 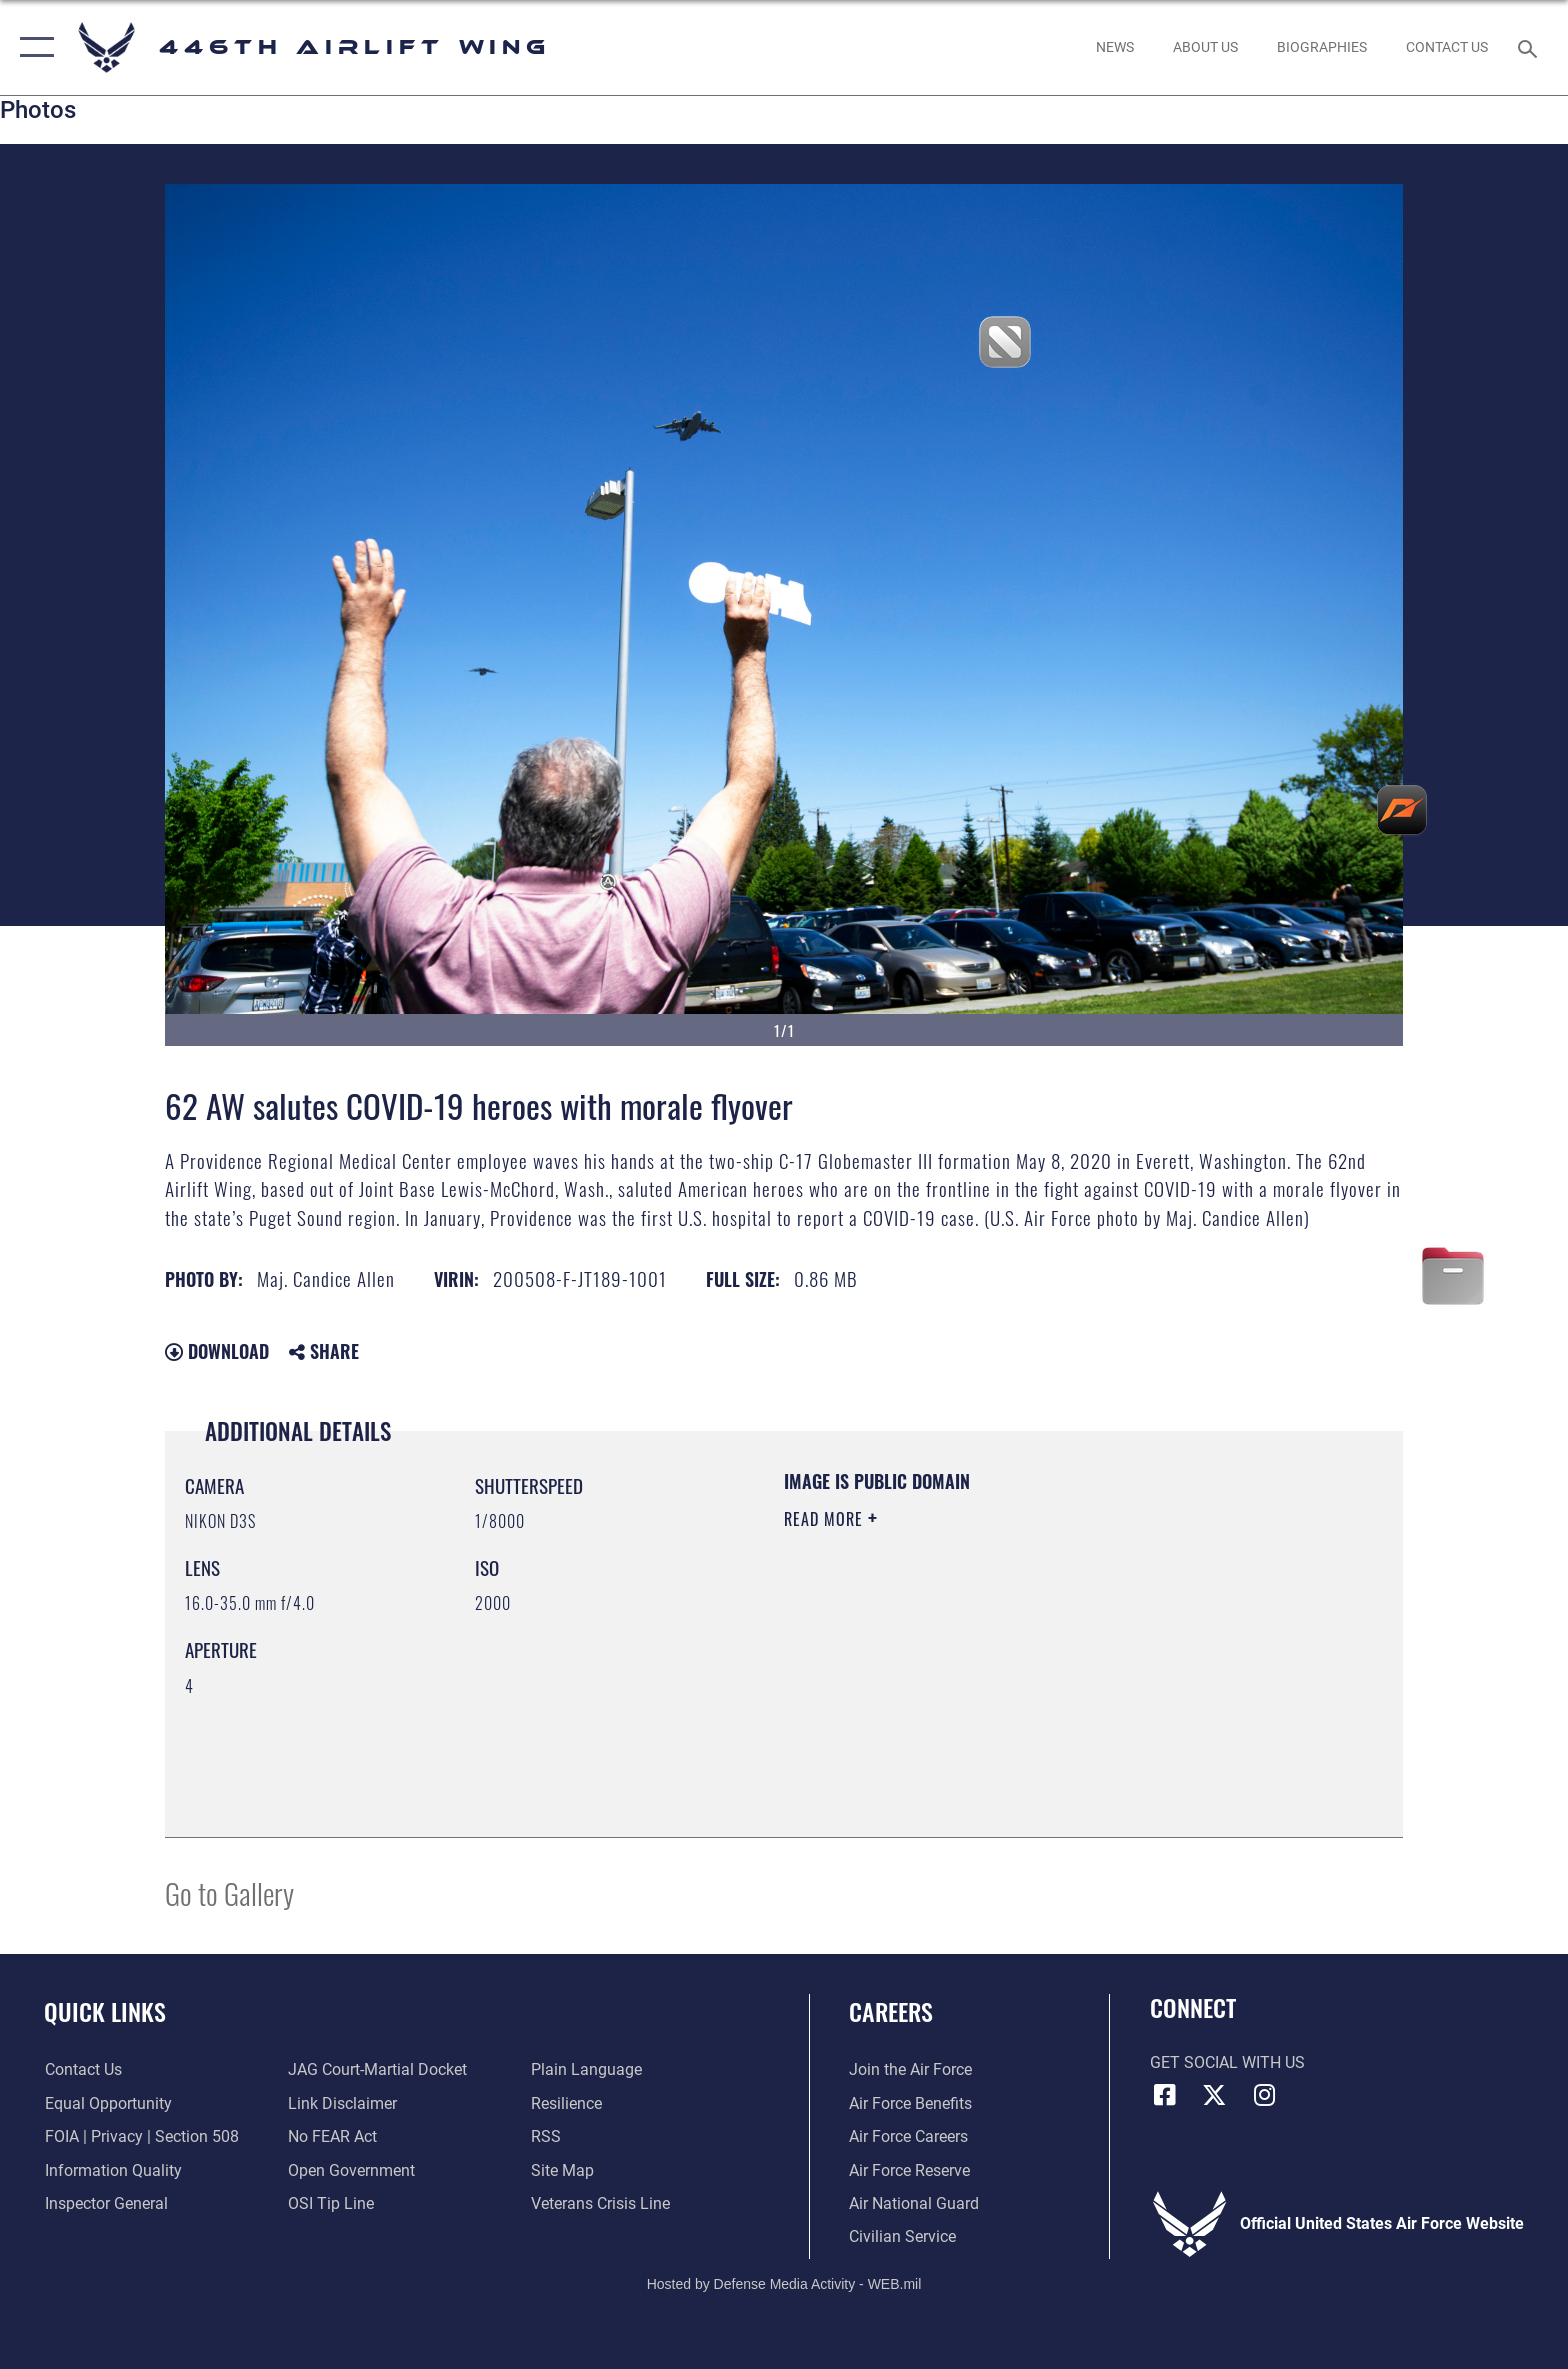 I want to click on launch need for speed: the run game, so click(x=1402, y=810).